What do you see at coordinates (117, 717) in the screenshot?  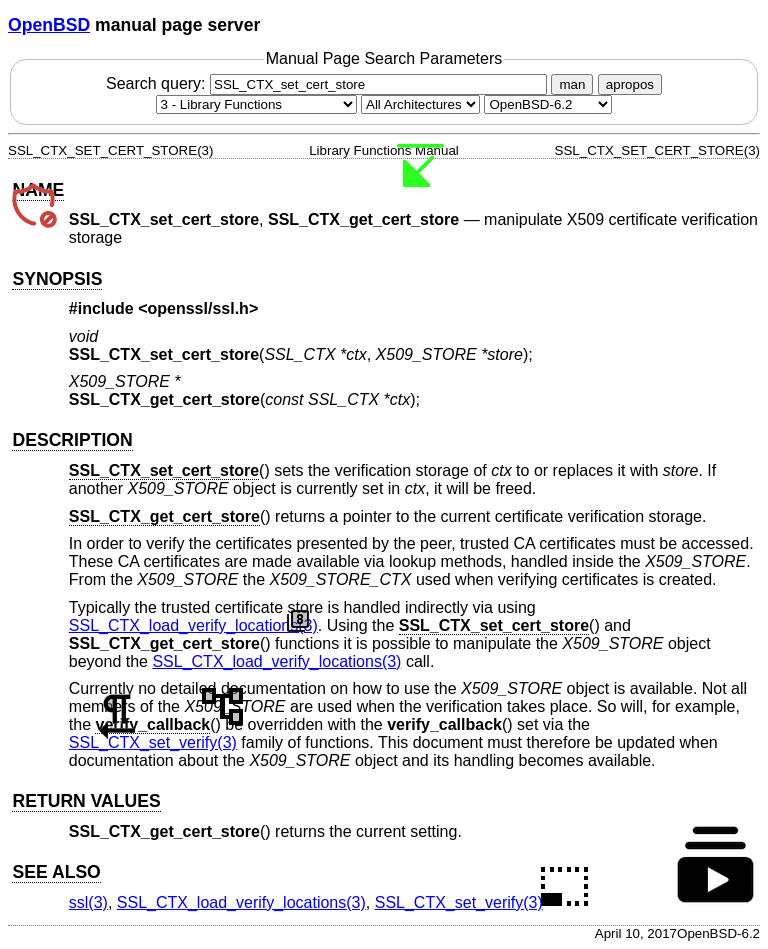 I see `switch text direction to right-to-left` at bounding box center [117, 717].